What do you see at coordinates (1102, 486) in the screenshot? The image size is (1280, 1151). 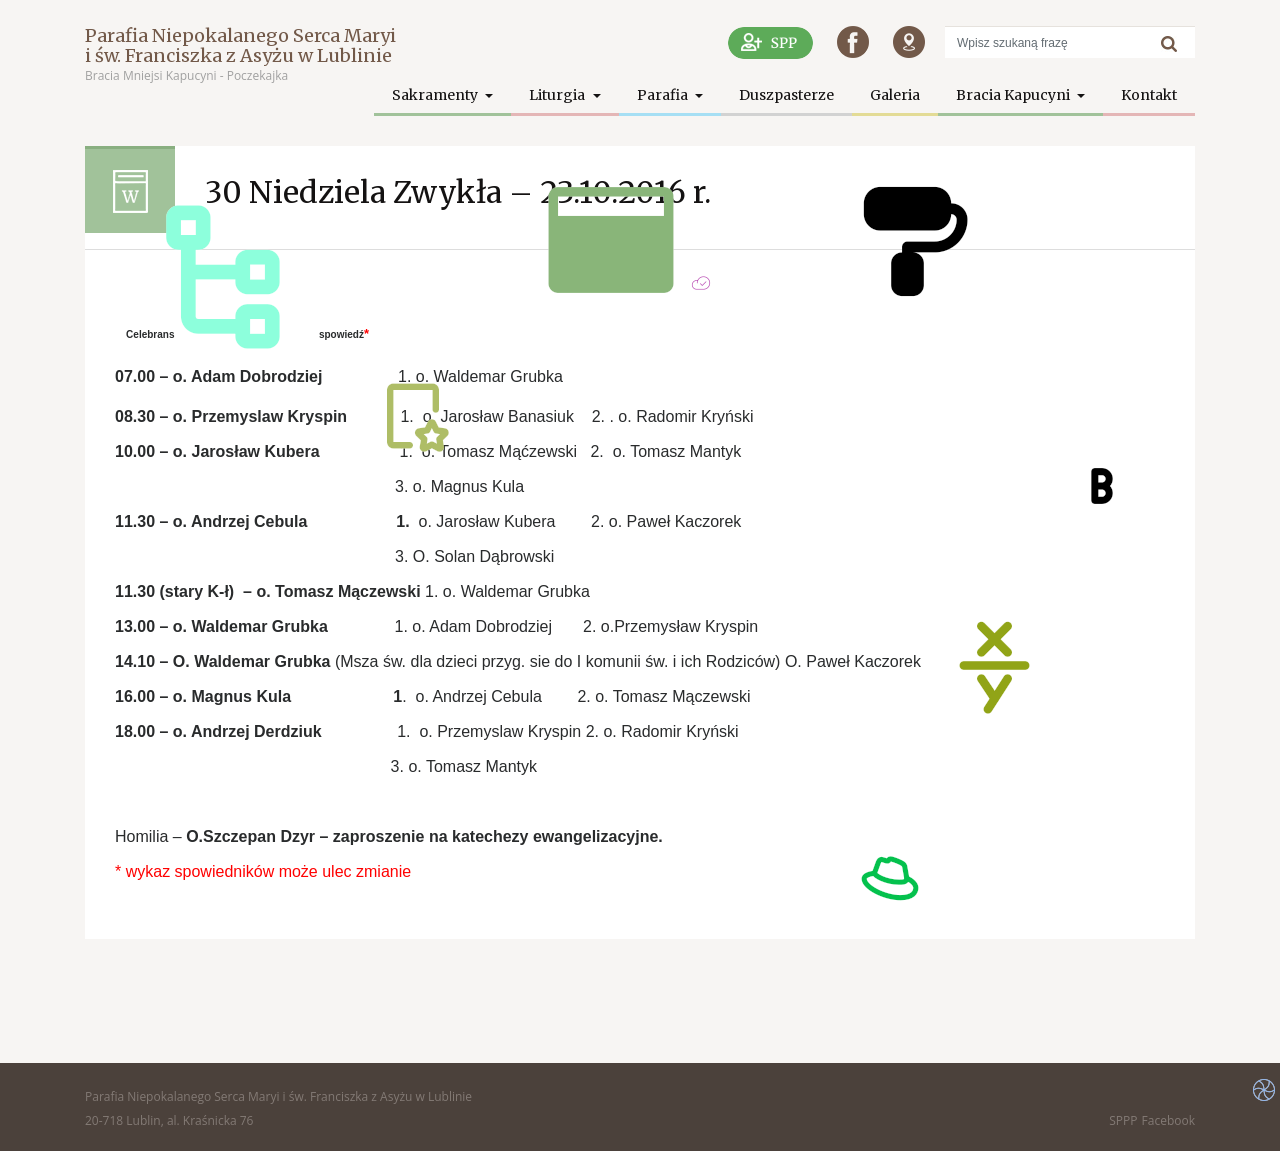 I see `apply bold formatting to text` at bounding box center [1102, 486].